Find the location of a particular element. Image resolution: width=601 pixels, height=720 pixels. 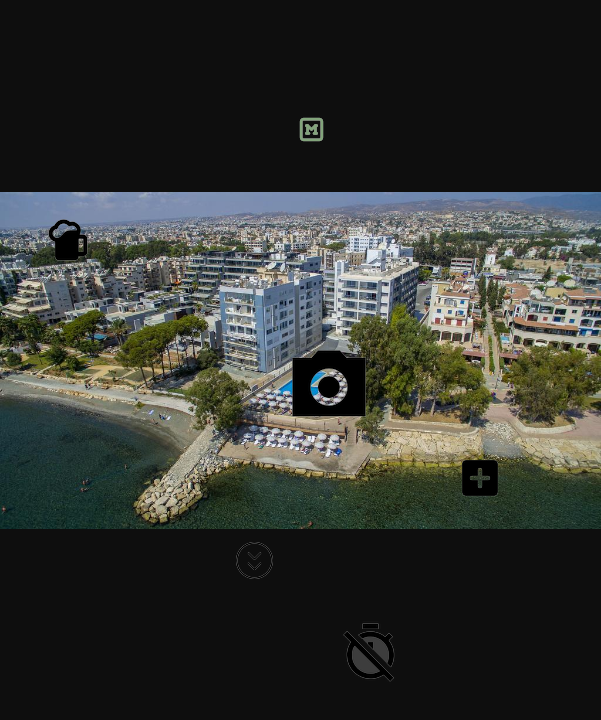

add a new item or content is located at coordinates (480, 478).